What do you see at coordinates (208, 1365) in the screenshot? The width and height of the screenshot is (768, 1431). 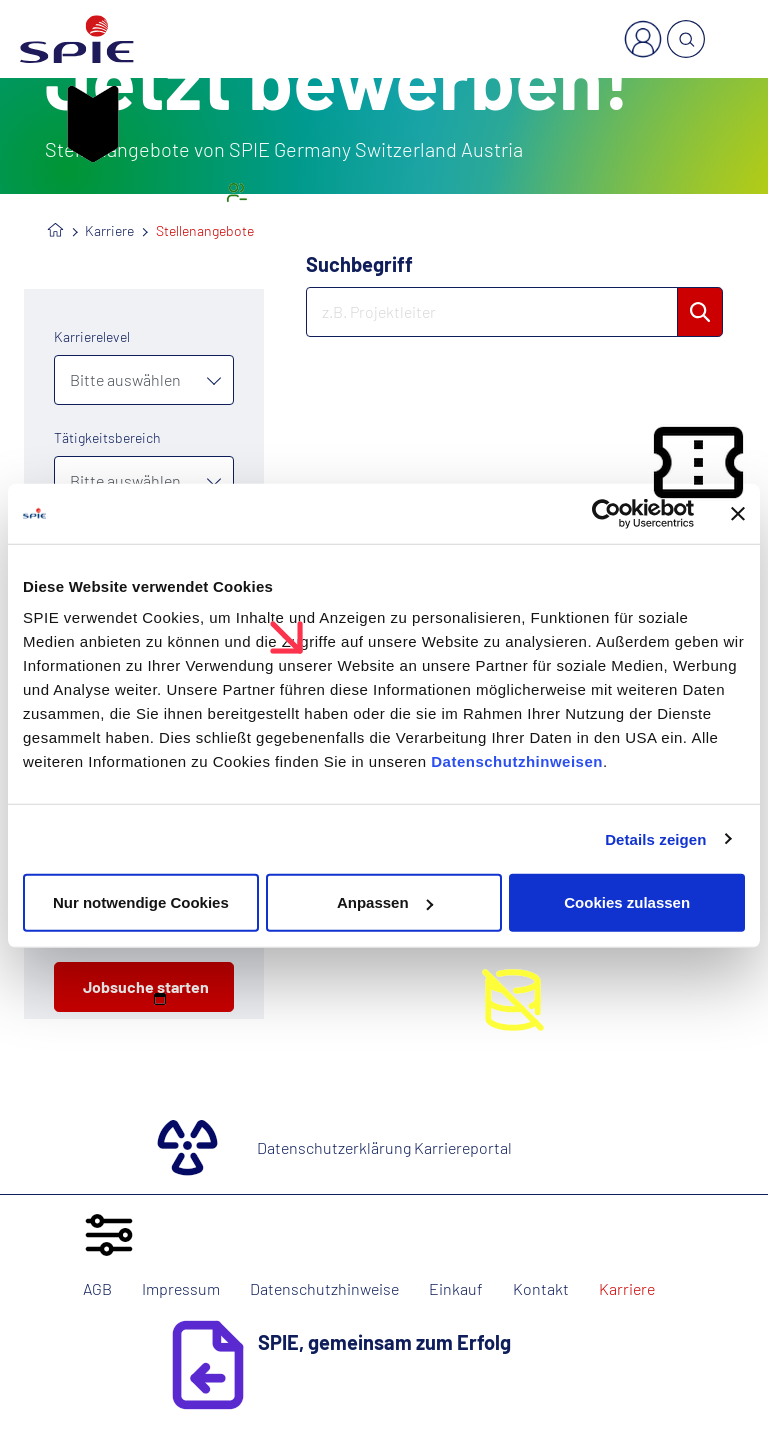 I see `import a file from another location` at bounding box center [208, 1365].